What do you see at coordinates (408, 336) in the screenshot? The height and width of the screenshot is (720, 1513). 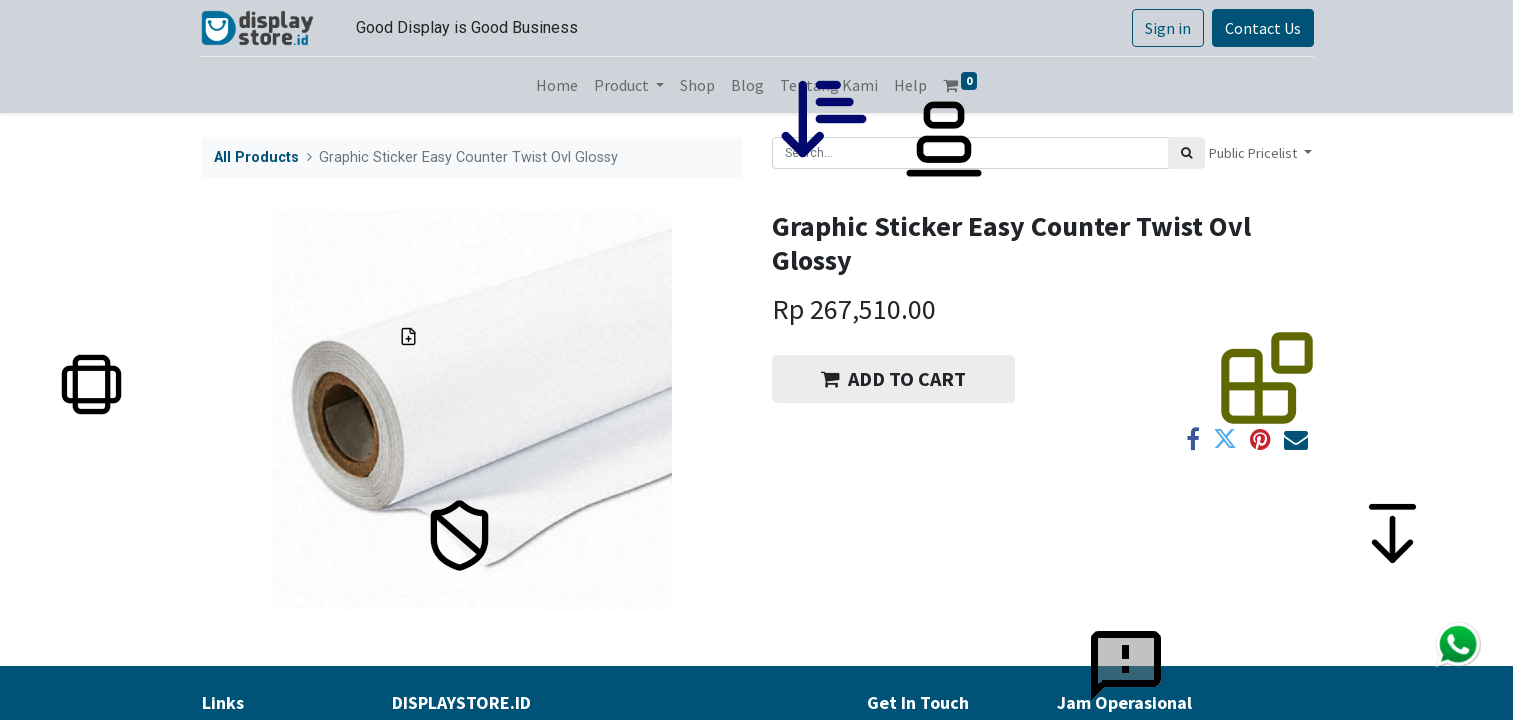 I see `create a new file` at bounding box center [408, 336].